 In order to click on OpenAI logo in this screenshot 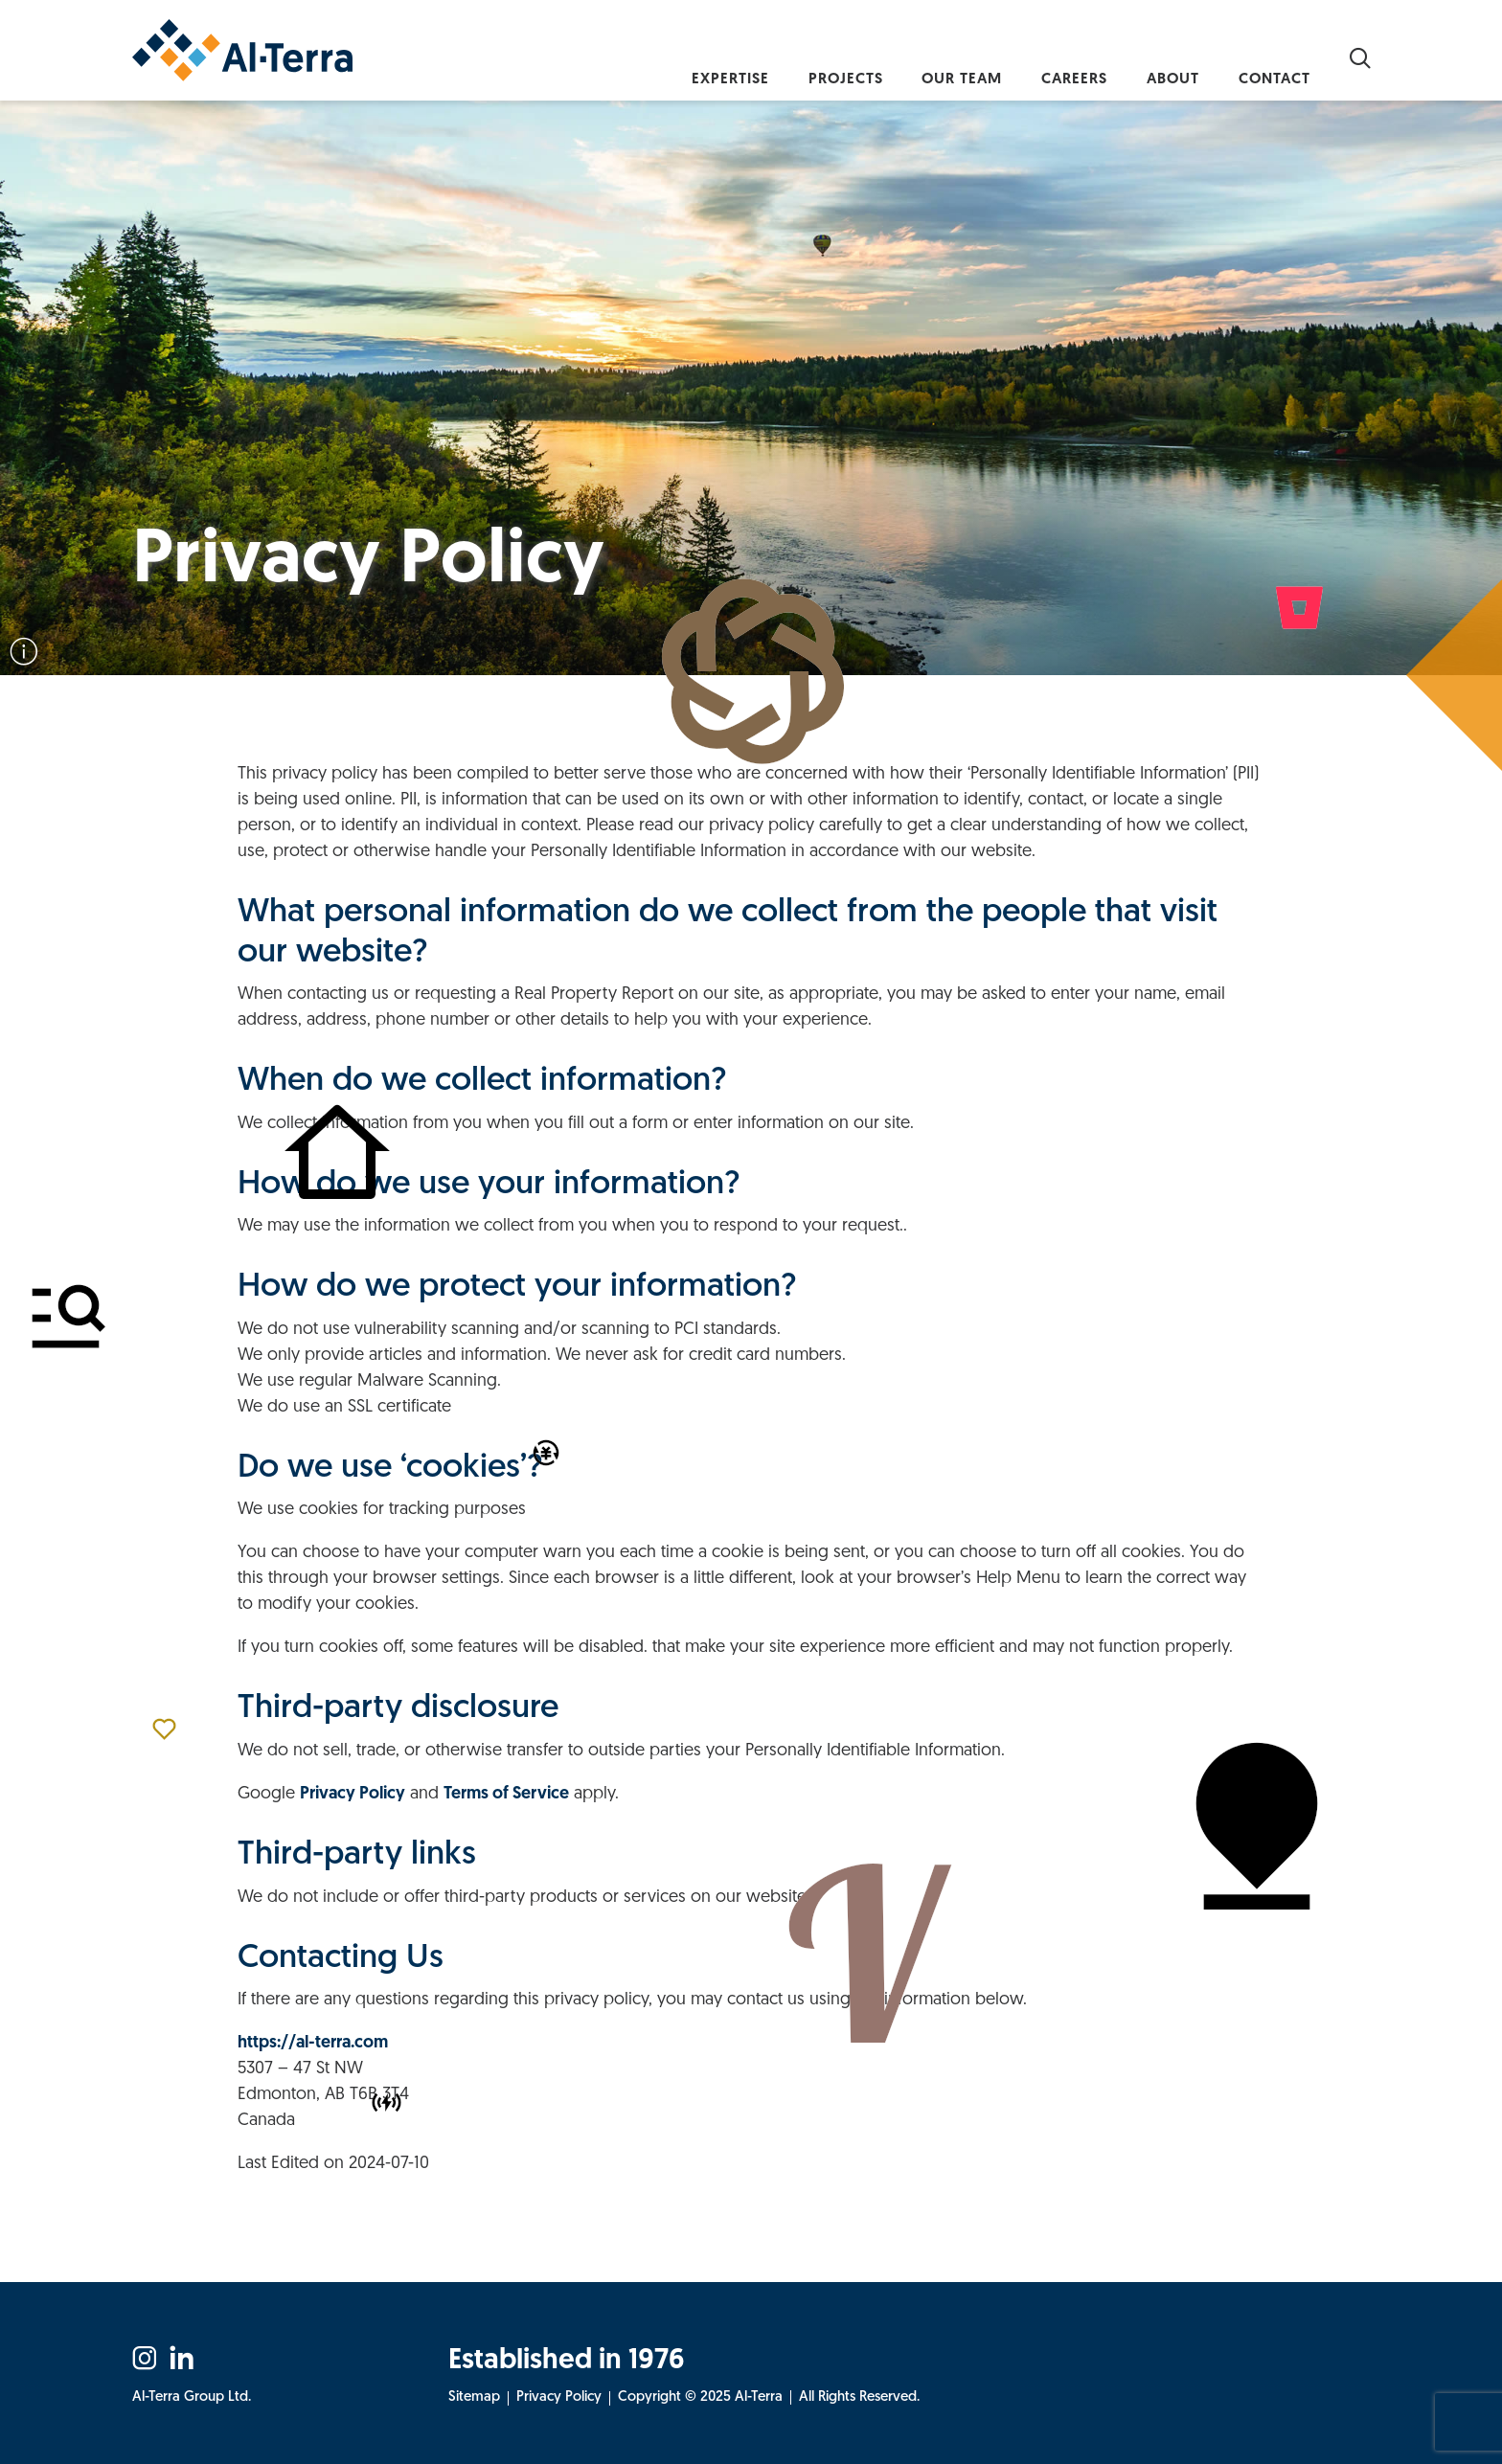, I will do `click(753, 671)`.